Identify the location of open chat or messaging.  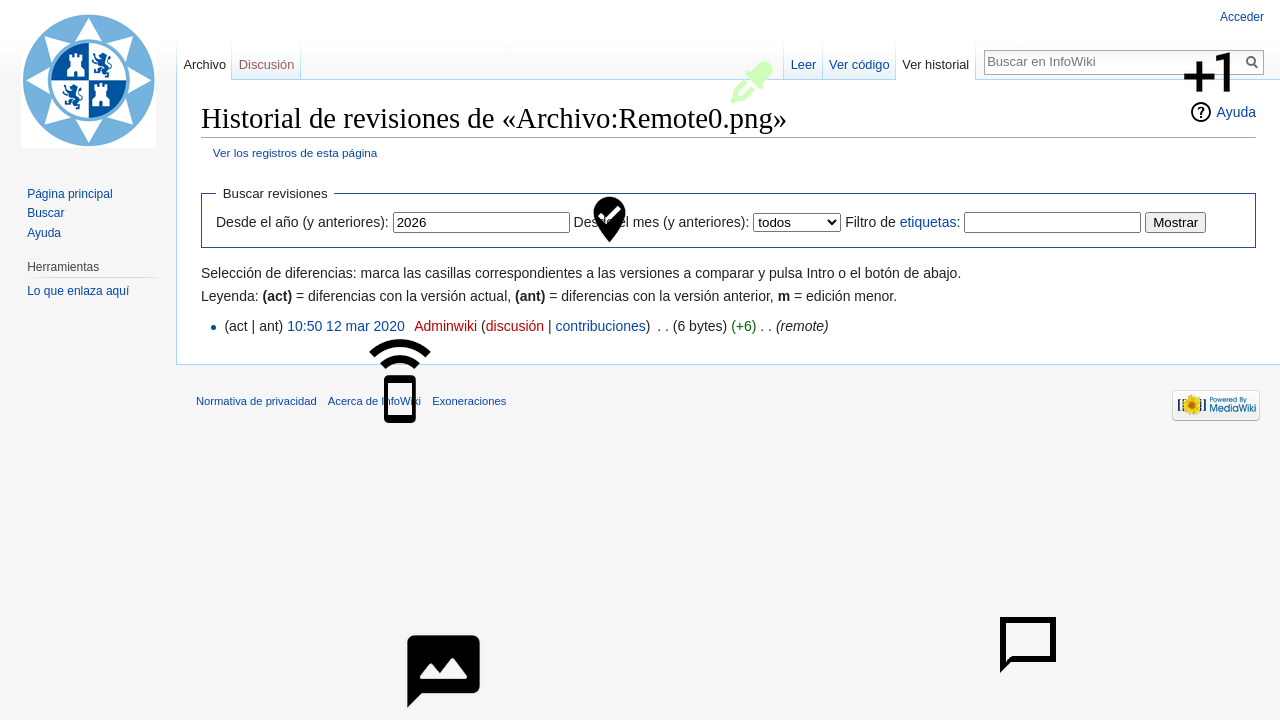
(1028, 645).